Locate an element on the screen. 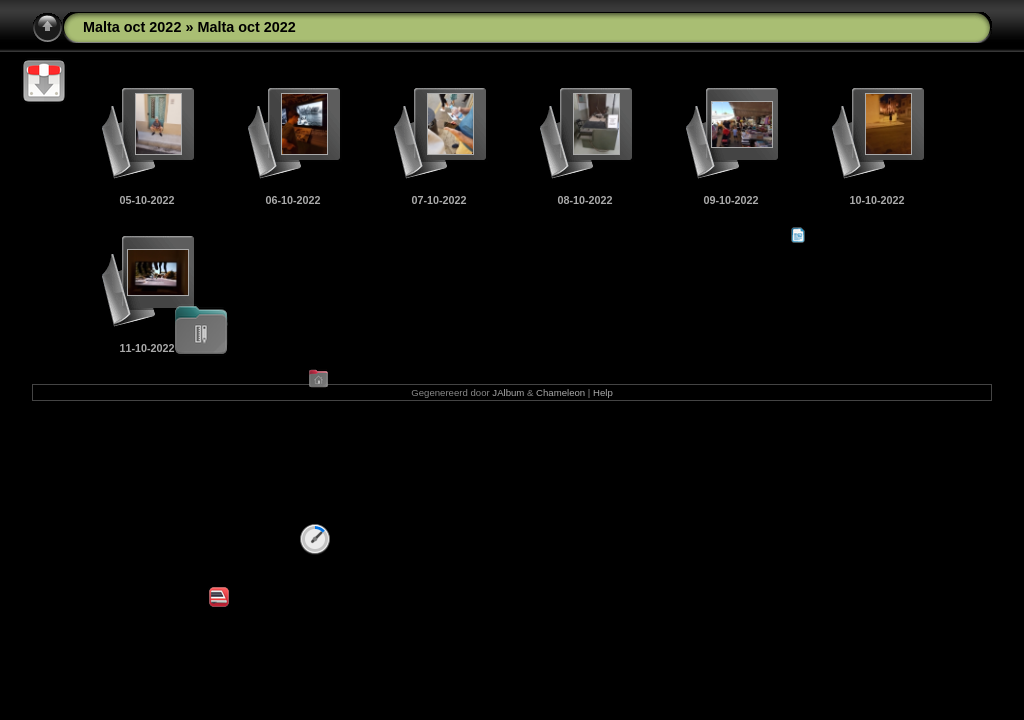  access your templates folder is located at coordinates (201, 330).